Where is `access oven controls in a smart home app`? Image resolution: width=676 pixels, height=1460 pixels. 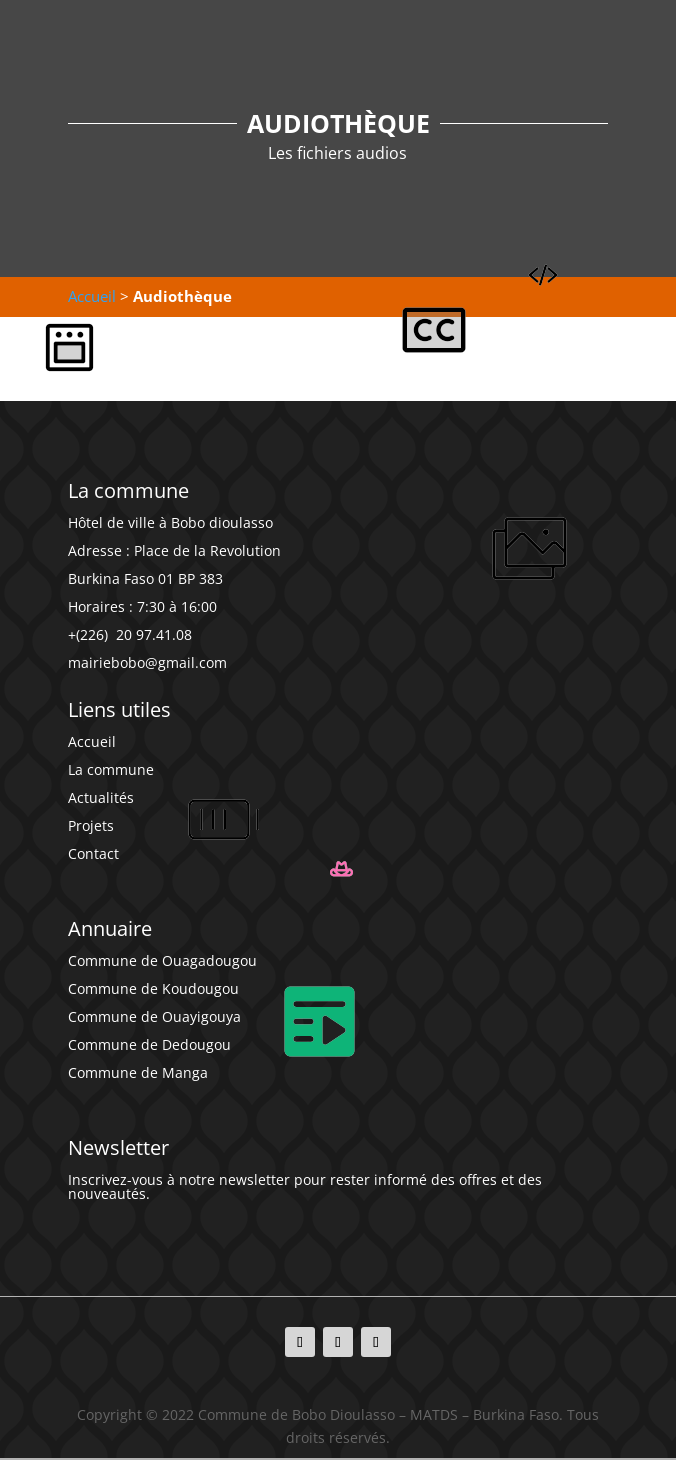 access oven controls in a smart home app is located at coordinates (69, 347).